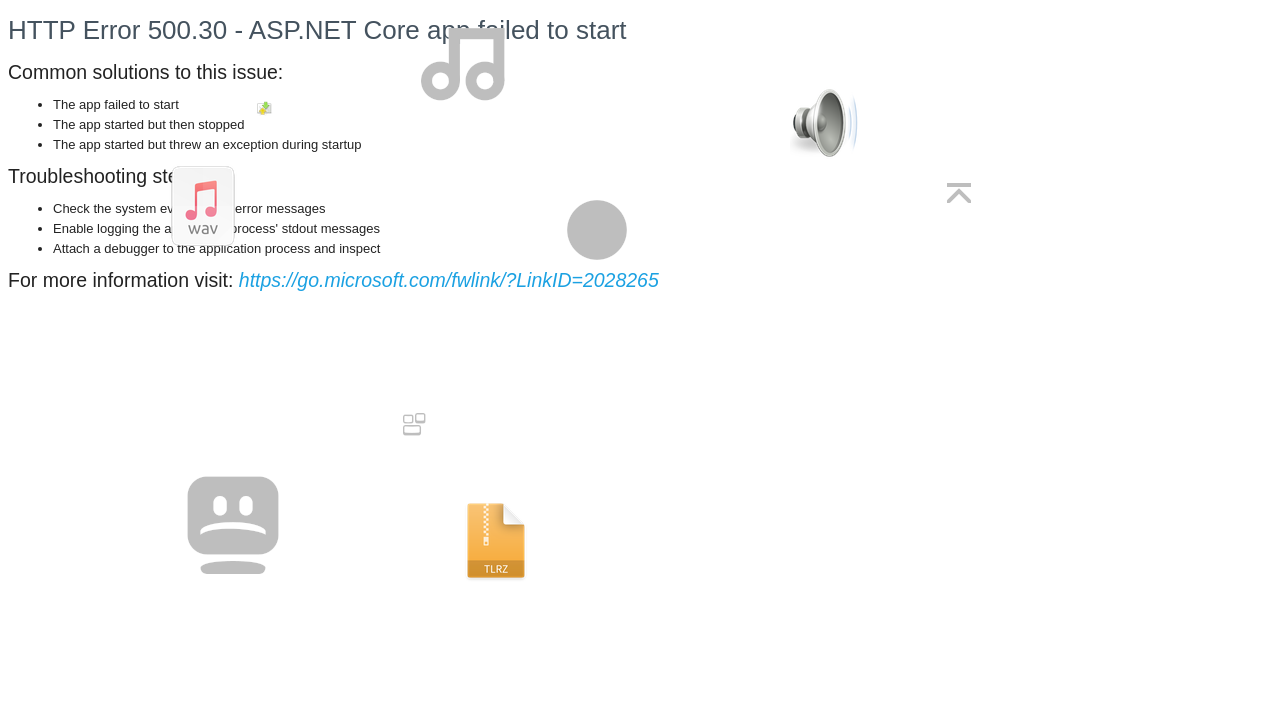  I want to click on indicates a system error or computer failure, so click(233, 522).